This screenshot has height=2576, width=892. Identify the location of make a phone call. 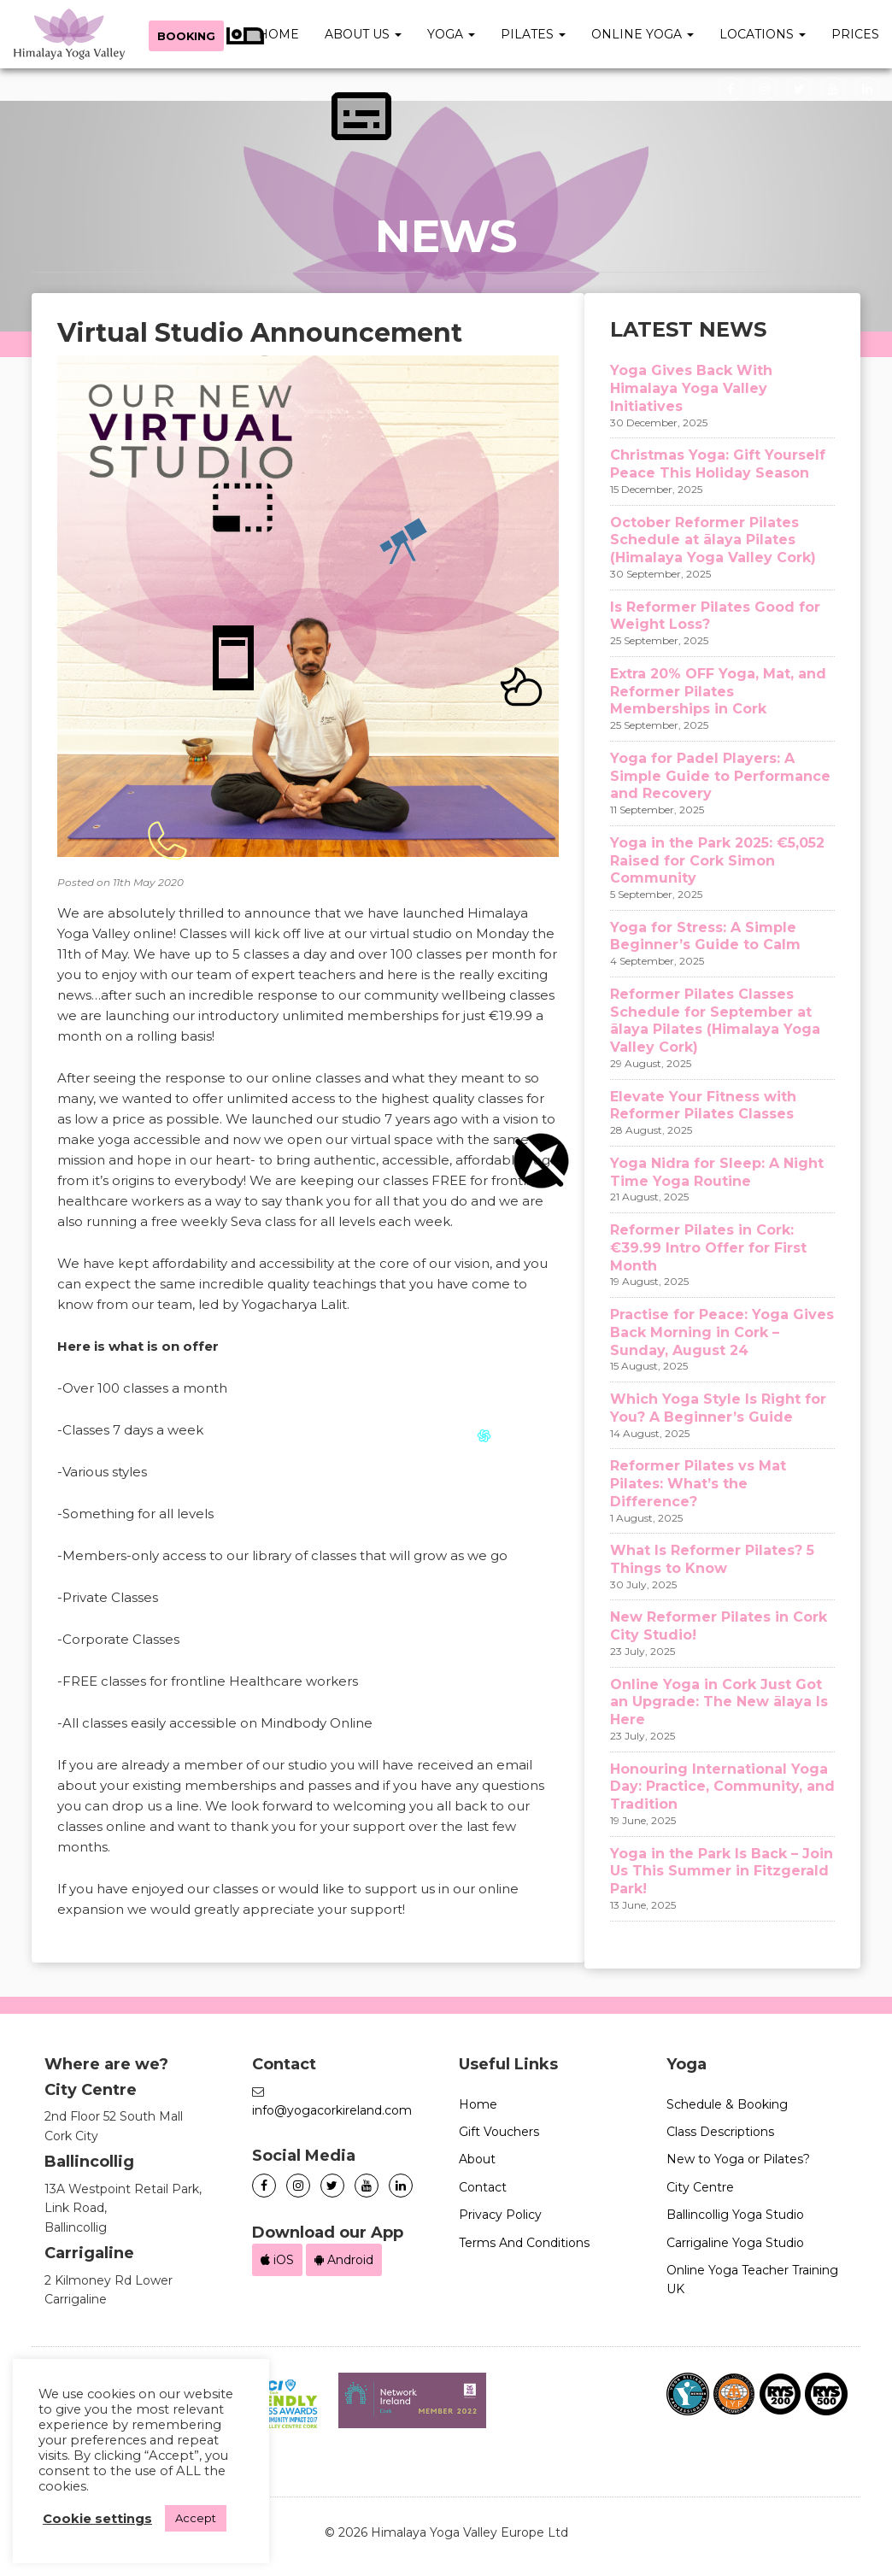
(167, 842).